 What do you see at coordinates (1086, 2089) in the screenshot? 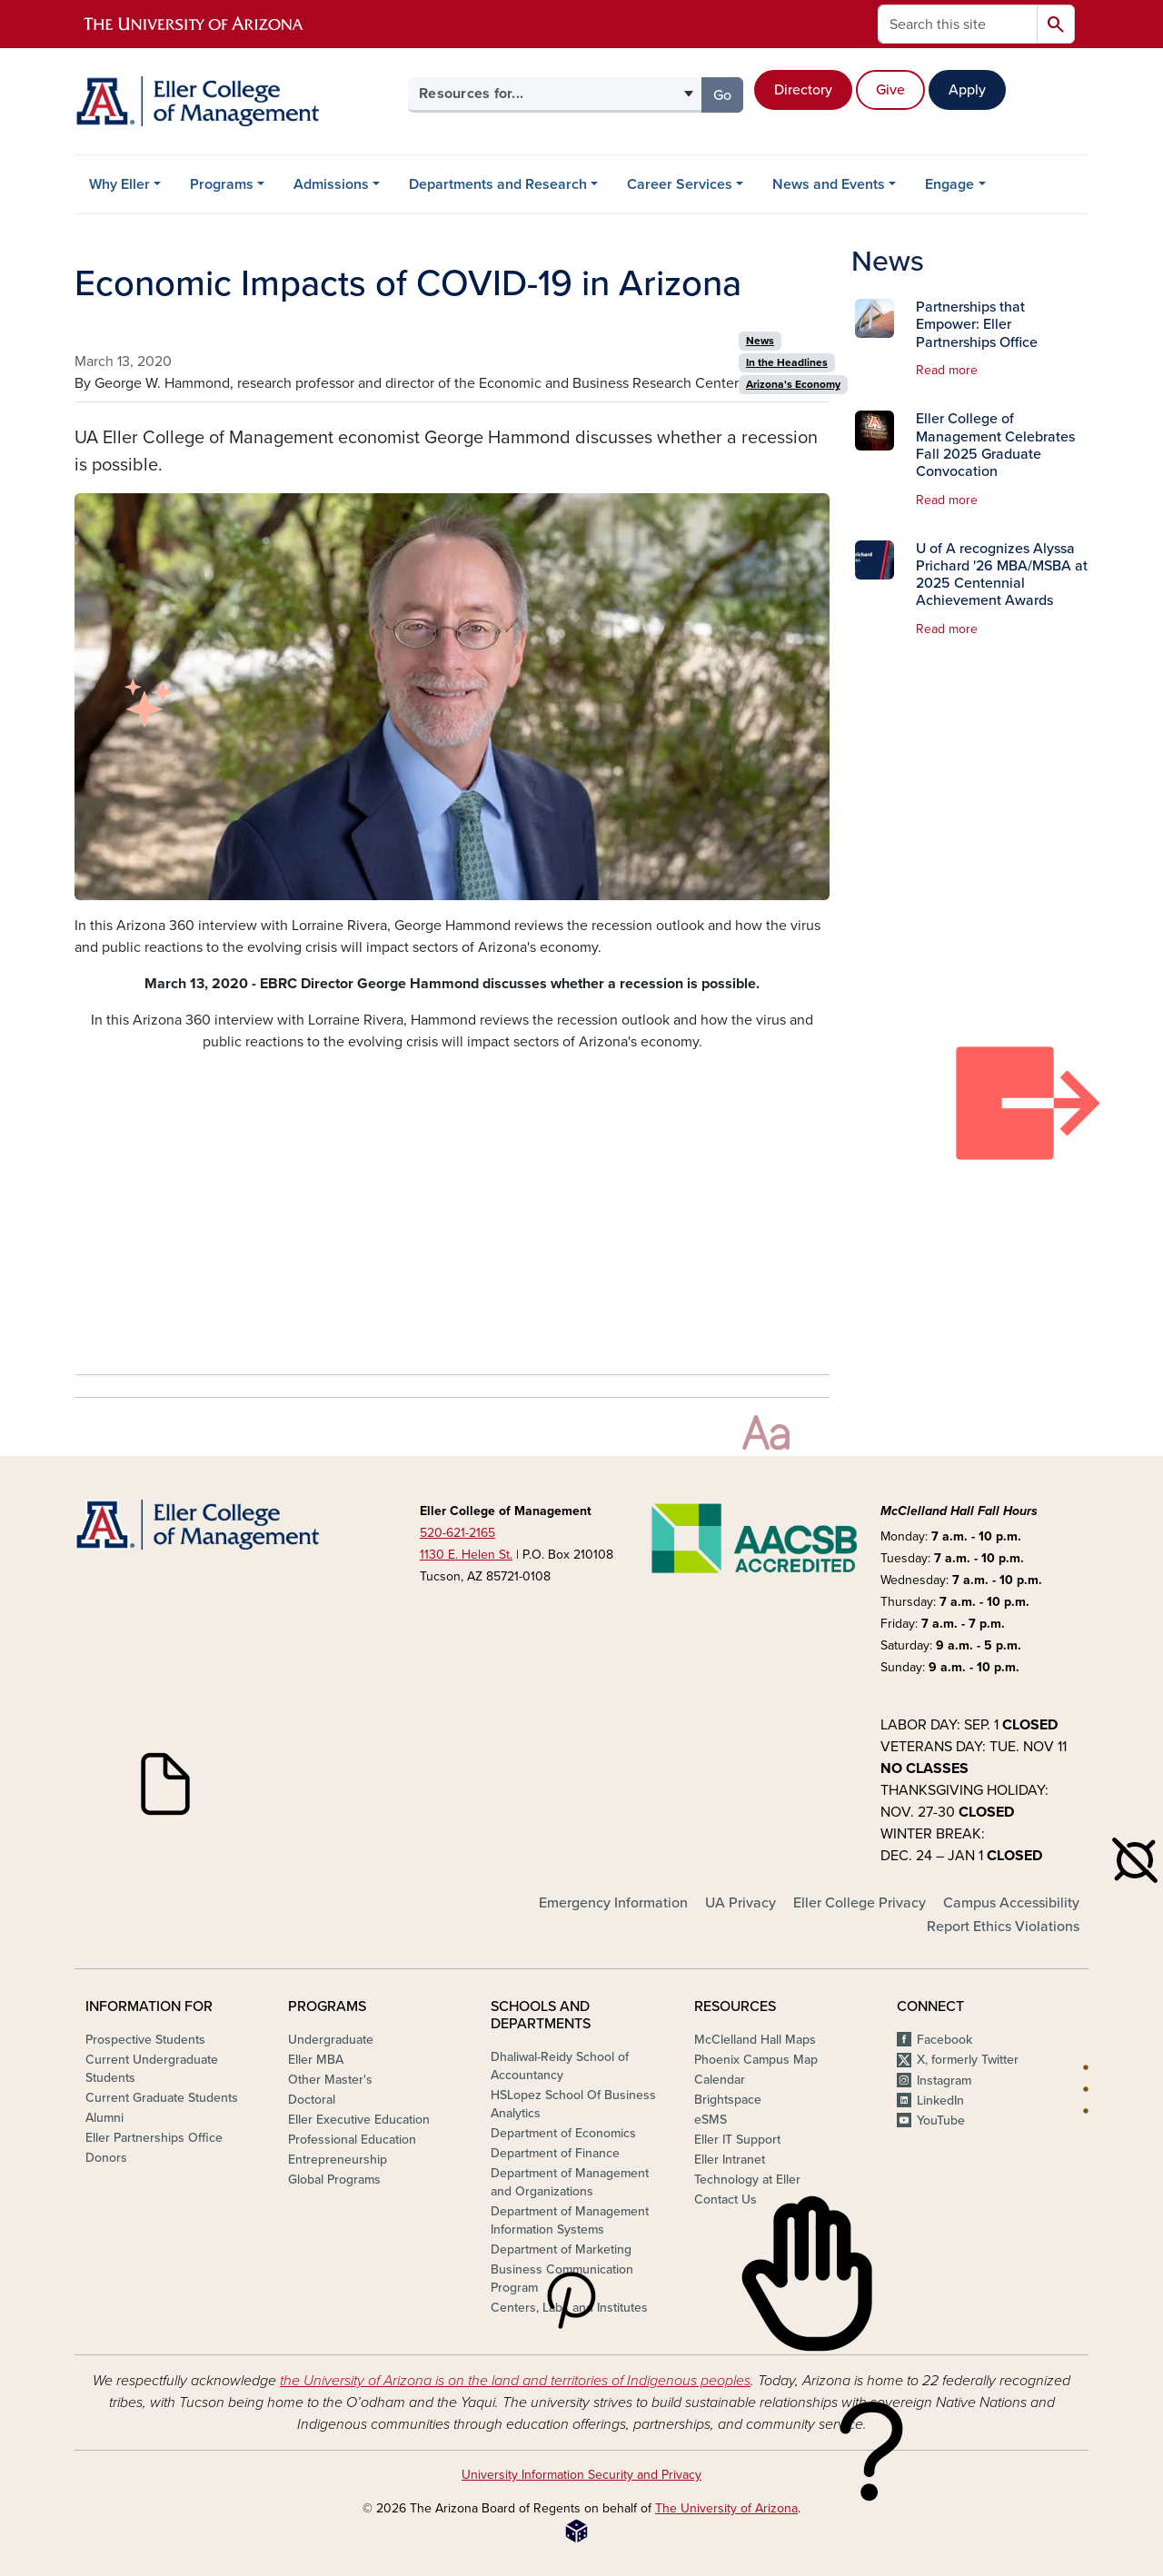
I see `open more options menu` at bounding box center [1086, 2089].